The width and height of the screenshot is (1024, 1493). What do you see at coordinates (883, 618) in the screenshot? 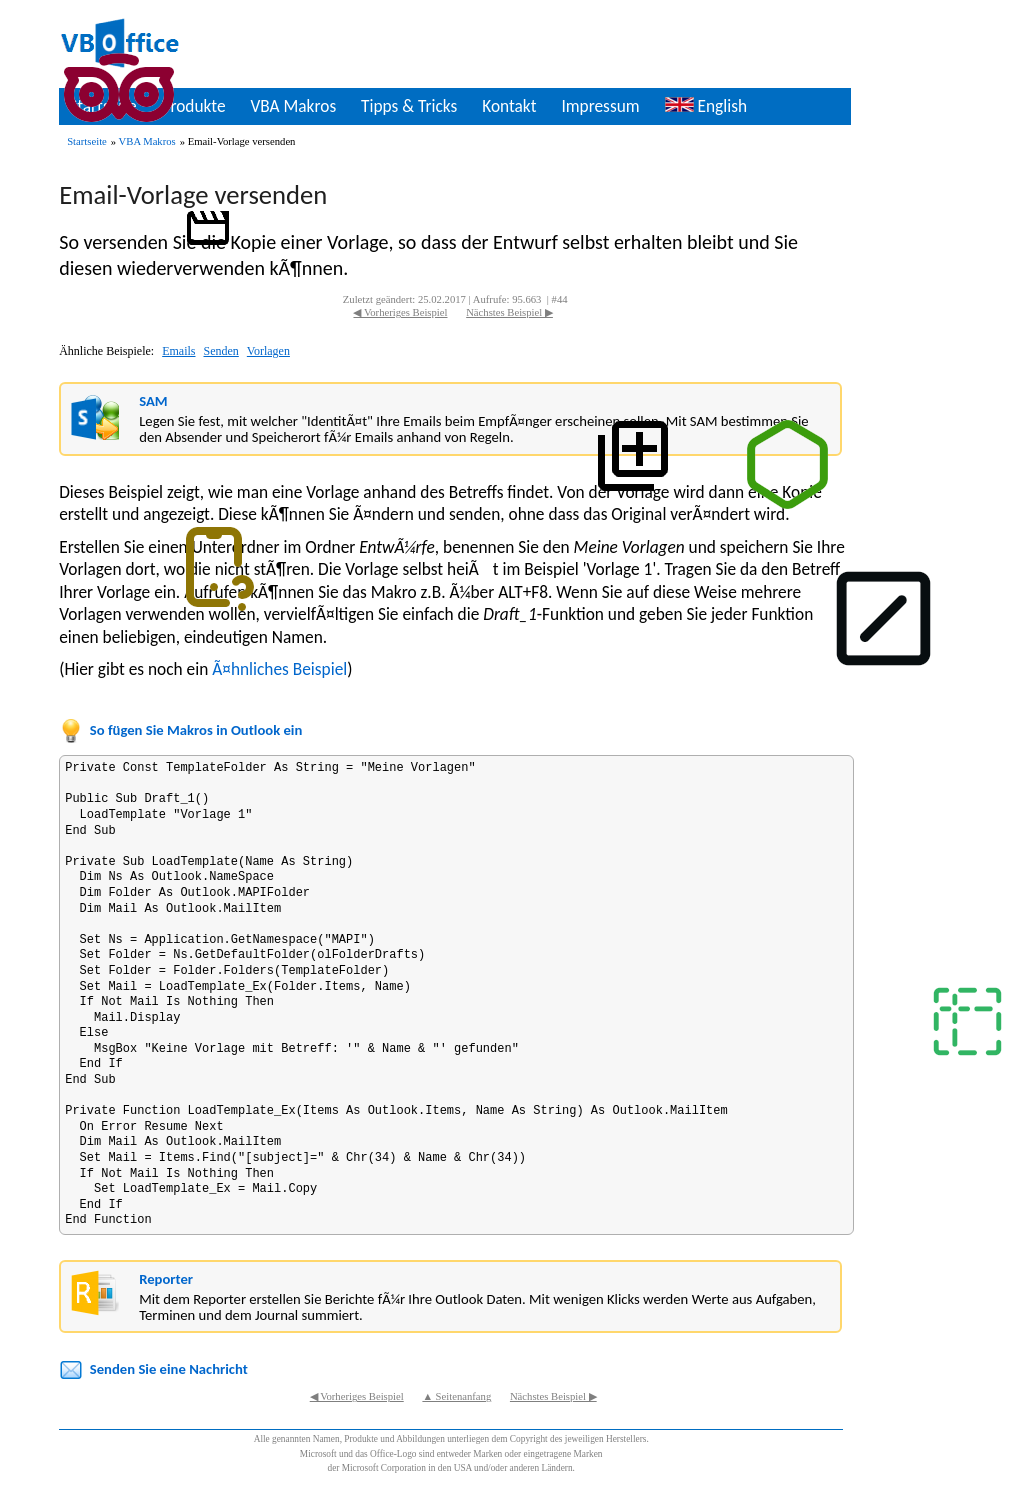
I see `indicates a file ignored in diff comparison` at bounding box center [883, 618].